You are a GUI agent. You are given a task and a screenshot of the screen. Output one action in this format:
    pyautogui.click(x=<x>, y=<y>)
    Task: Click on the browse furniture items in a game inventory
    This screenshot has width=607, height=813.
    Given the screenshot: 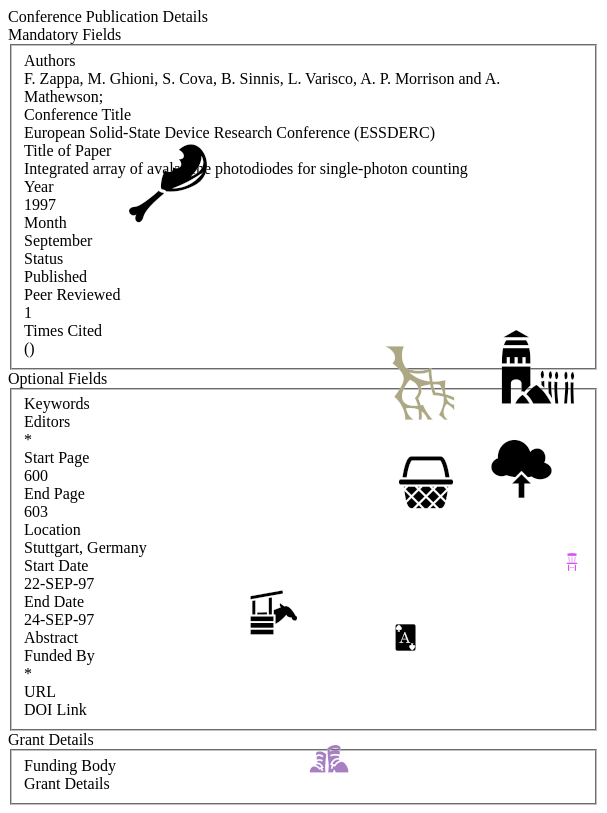 What is the action you would take?
    pyautogui.click(x=572, y=562)
    